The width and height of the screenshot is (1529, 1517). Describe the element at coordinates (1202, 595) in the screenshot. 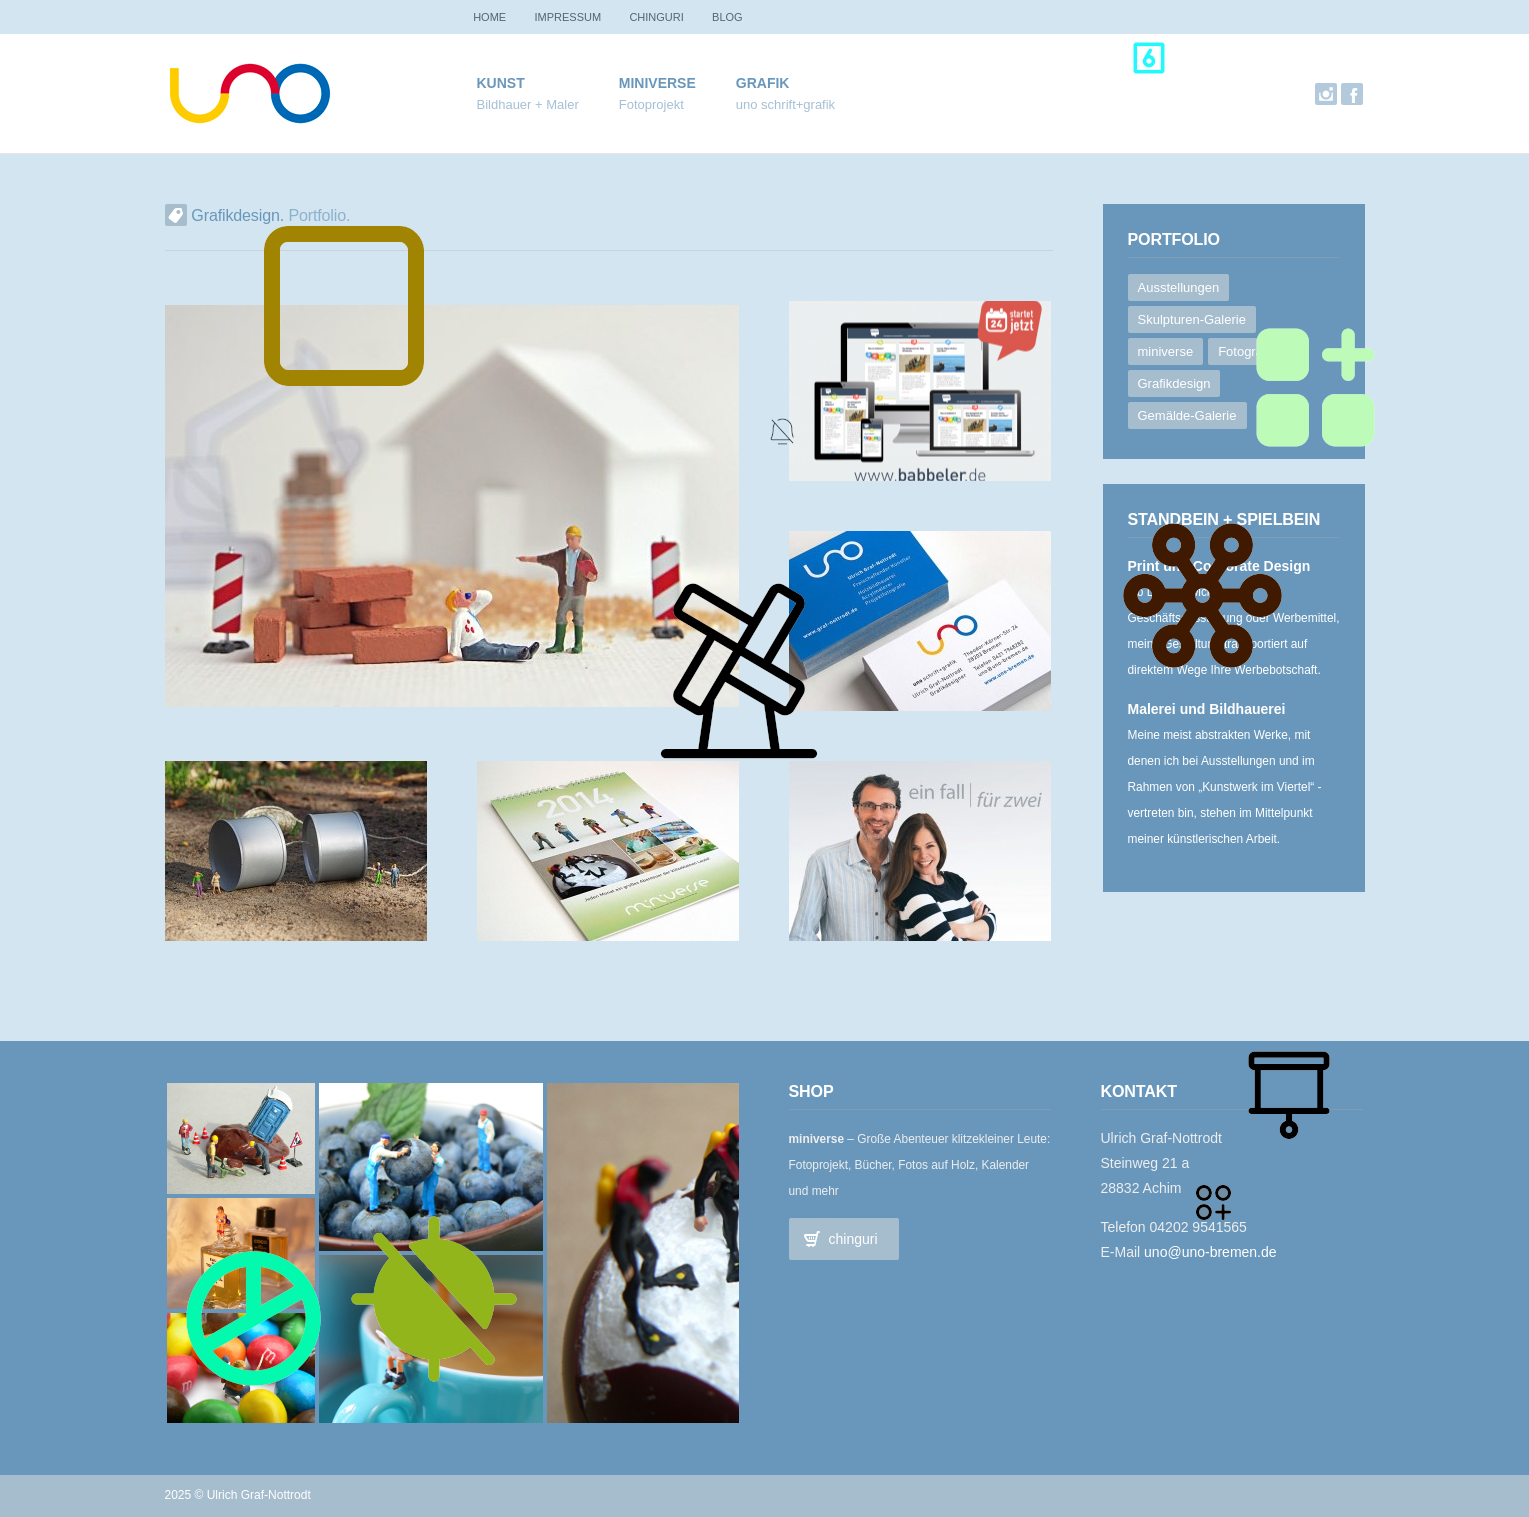

I see `view star network topology` at that location.